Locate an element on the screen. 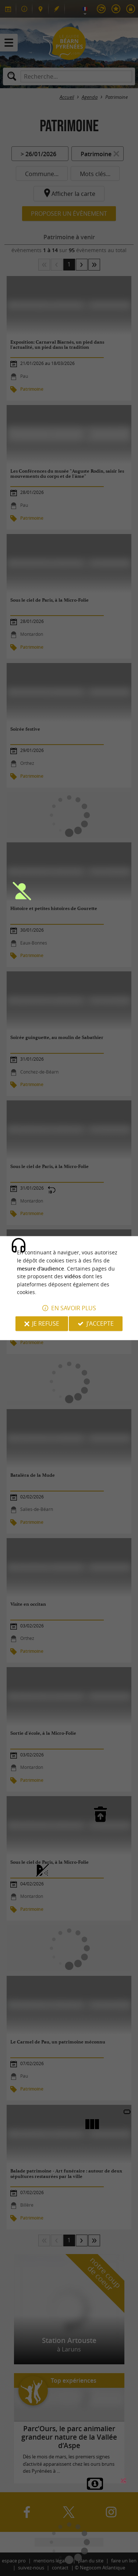  block or remove a user is located at coordinates (22, 891).